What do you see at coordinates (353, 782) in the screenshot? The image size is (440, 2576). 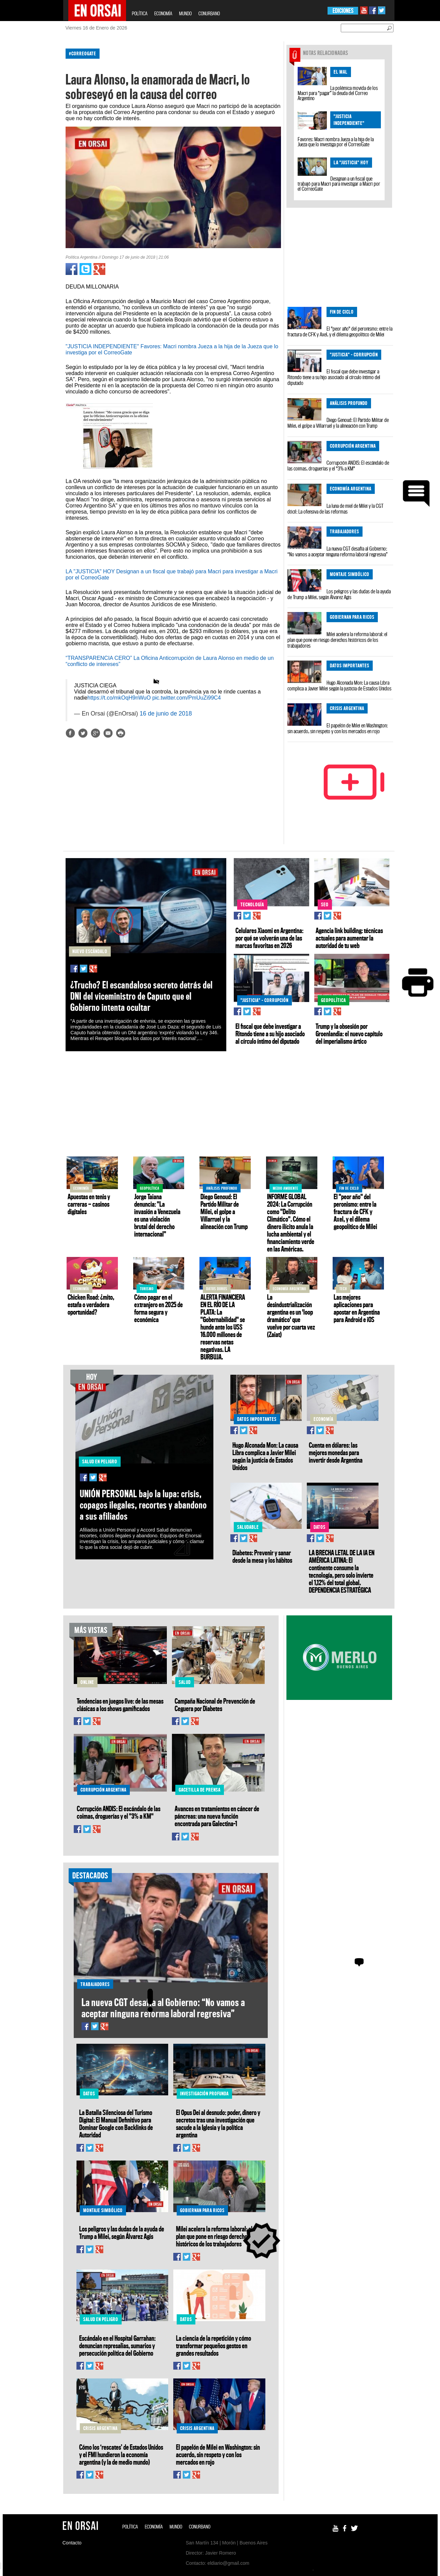 I see `add or extend battery life` at bounding box center [353, 782].